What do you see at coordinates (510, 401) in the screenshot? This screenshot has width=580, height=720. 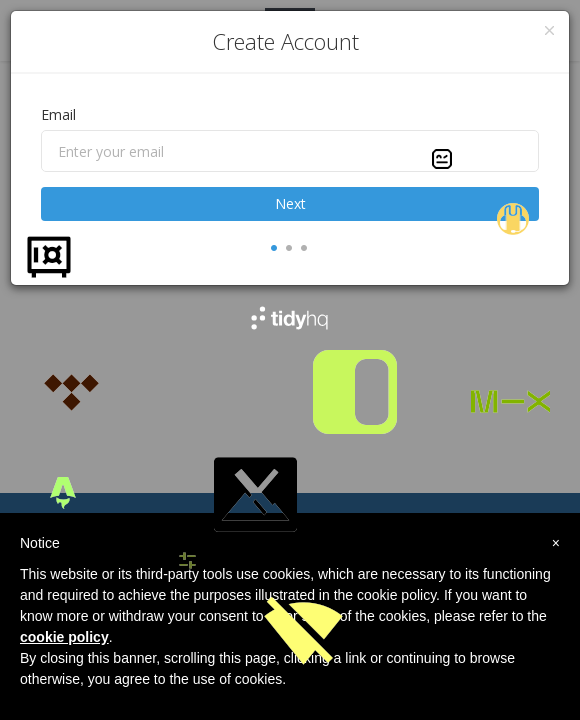 I see `open mixcloud app` at bounding box center [510, 401].